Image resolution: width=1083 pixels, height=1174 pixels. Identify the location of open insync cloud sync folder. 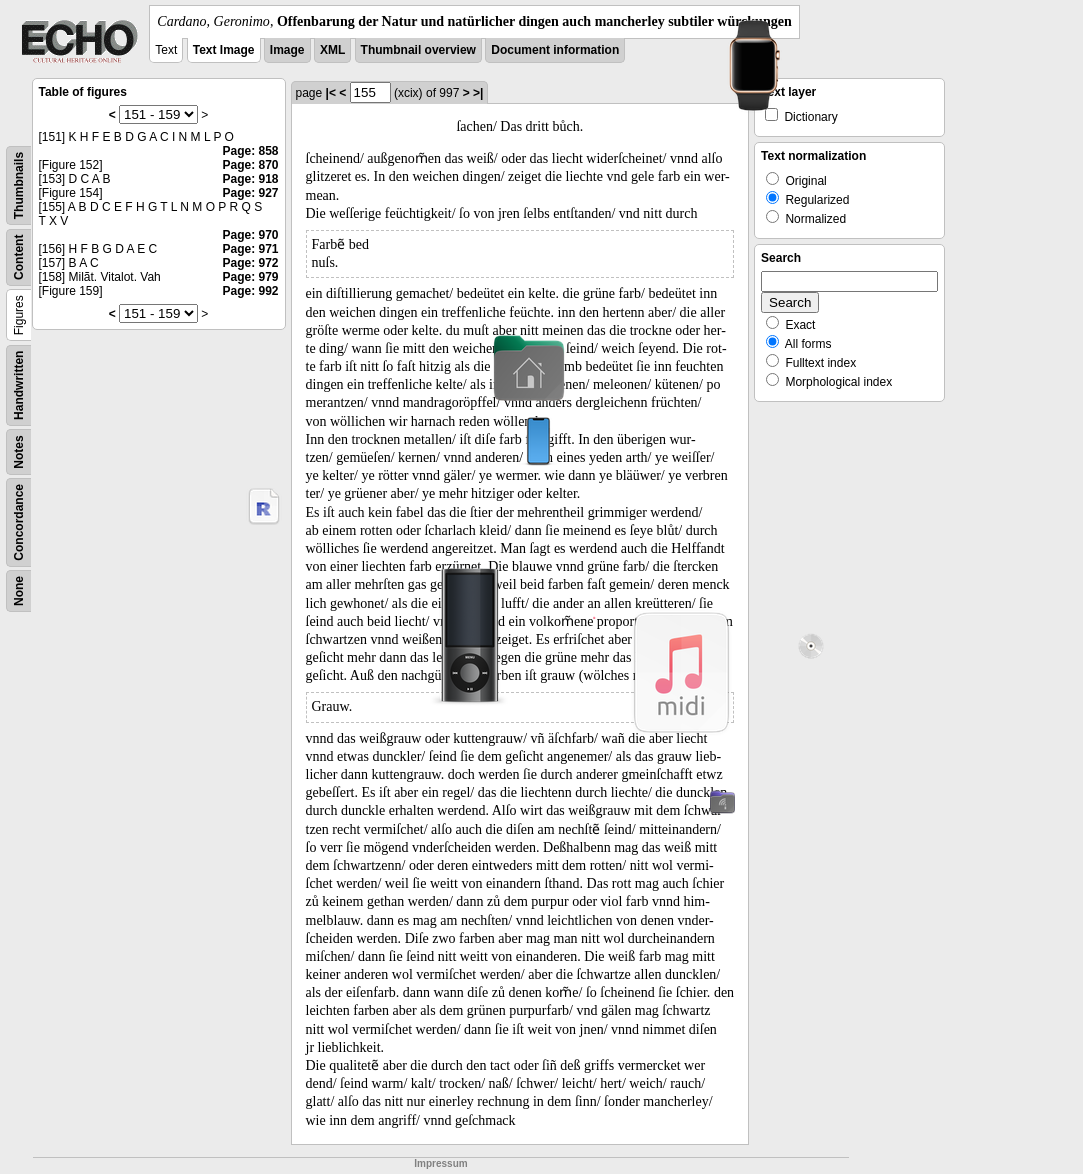
(722, 801).